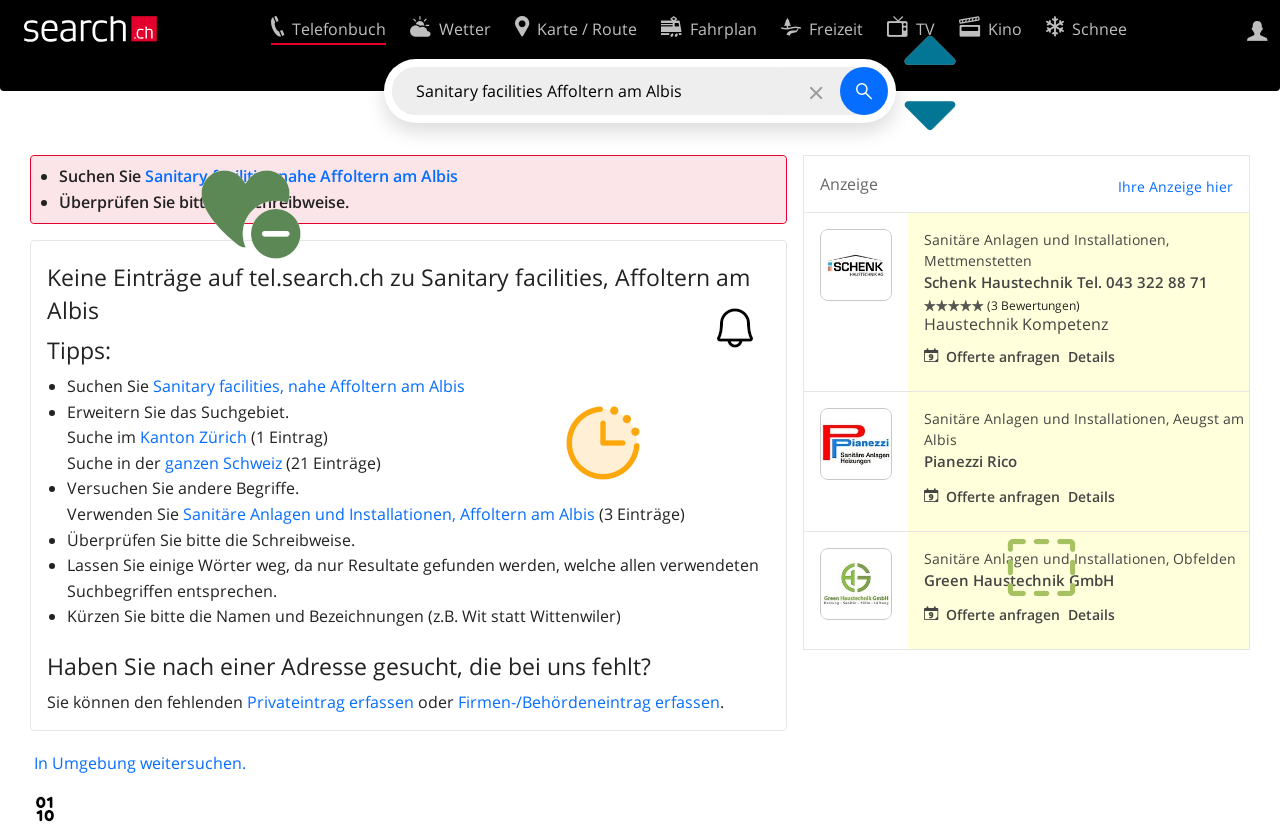 The height and width of the screenshot is (837, 1280). I want to click on indicates a selection area or bounding box, so click(1041, 567).